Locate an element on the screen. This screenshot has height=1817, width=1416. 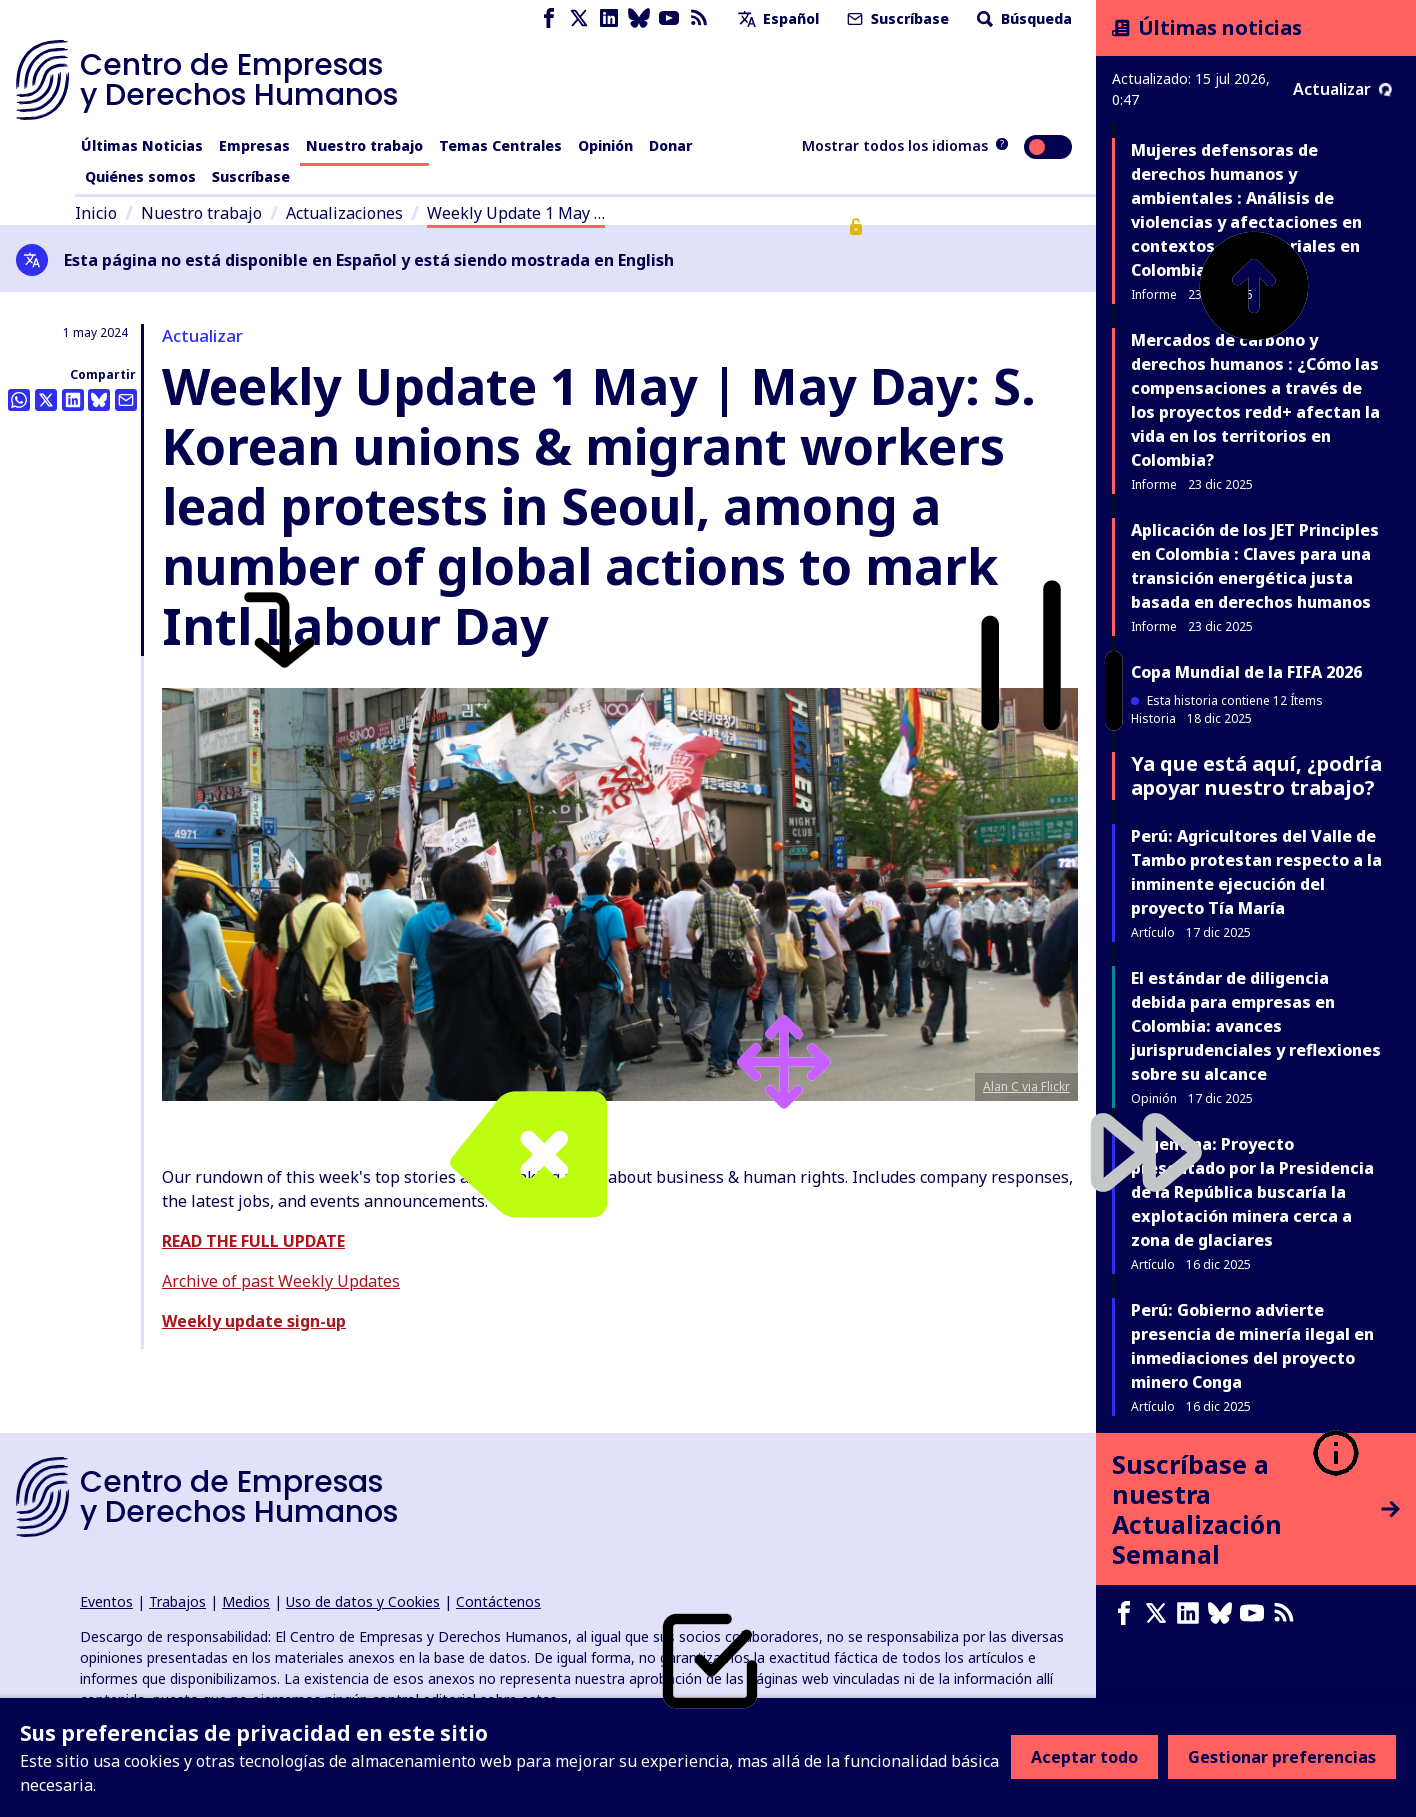
mark item as complete is located at coordinates (710, 1661).